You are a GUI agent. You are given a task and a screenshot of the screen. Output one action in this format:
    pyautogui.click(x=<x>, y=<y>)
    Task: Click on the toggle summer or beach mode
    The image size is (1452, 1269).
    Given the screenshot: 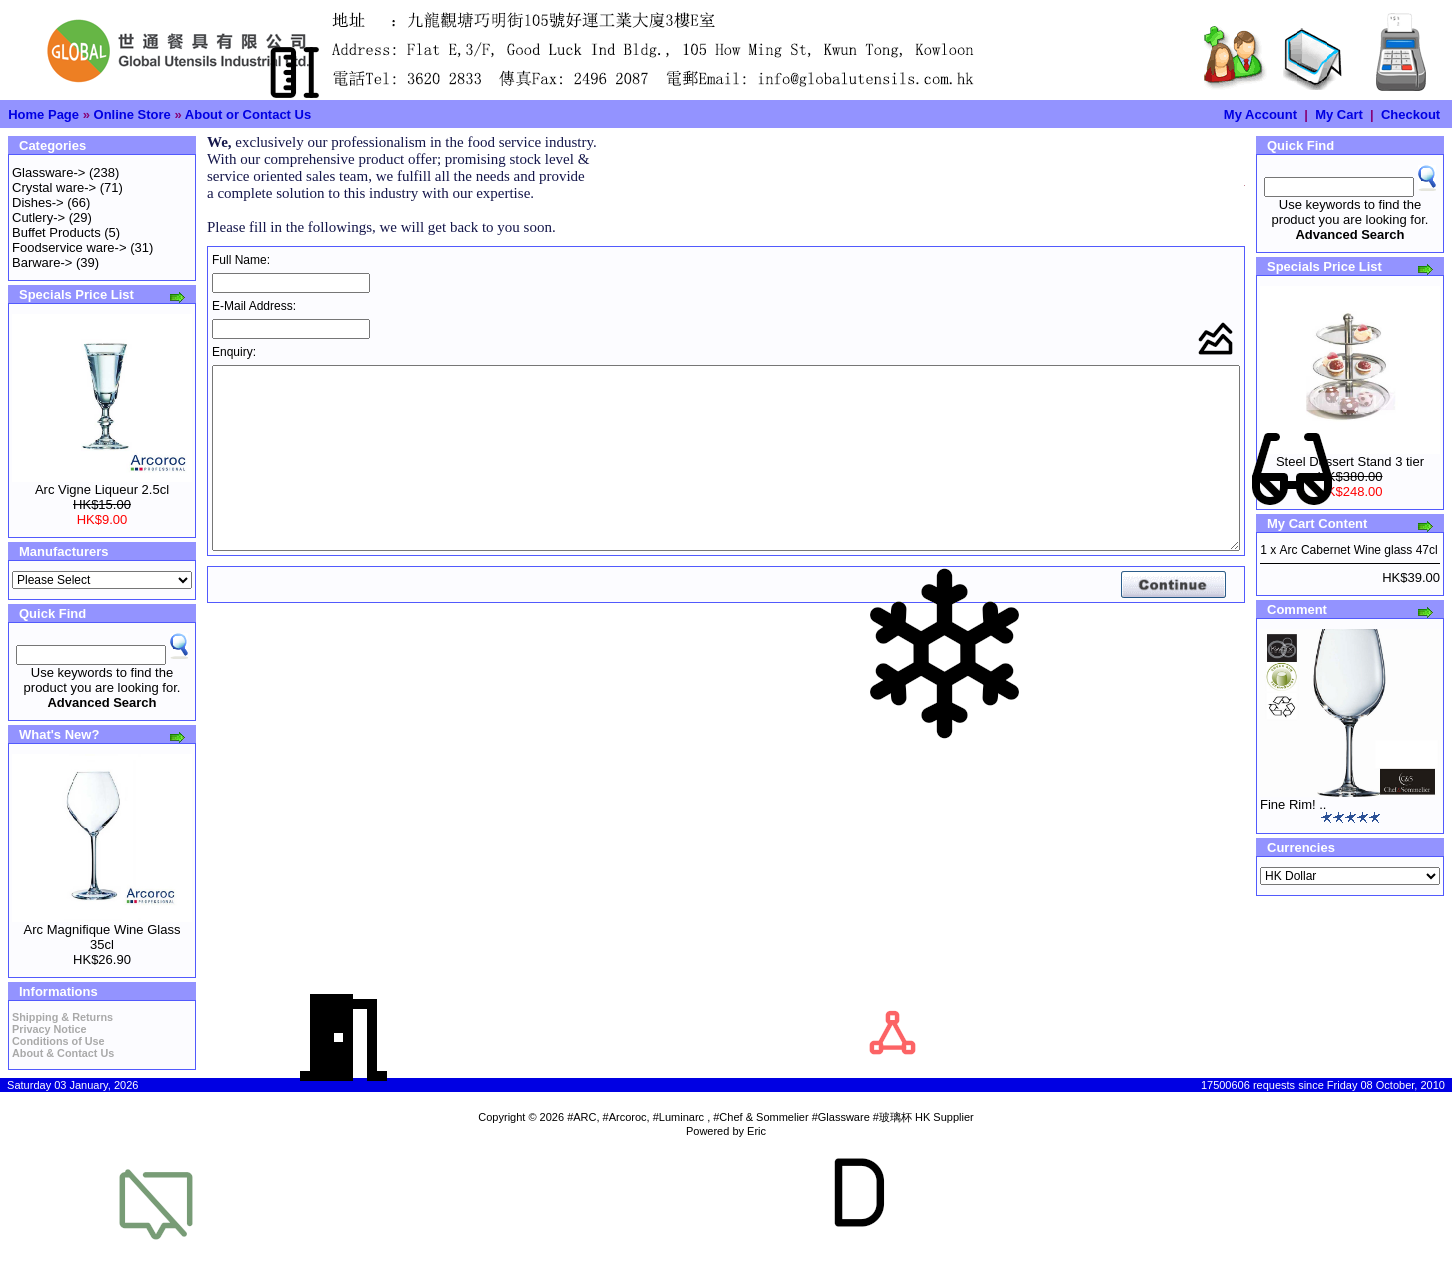 What is the action you would take?
    pyautogui.click(x=1292, y=469)
    